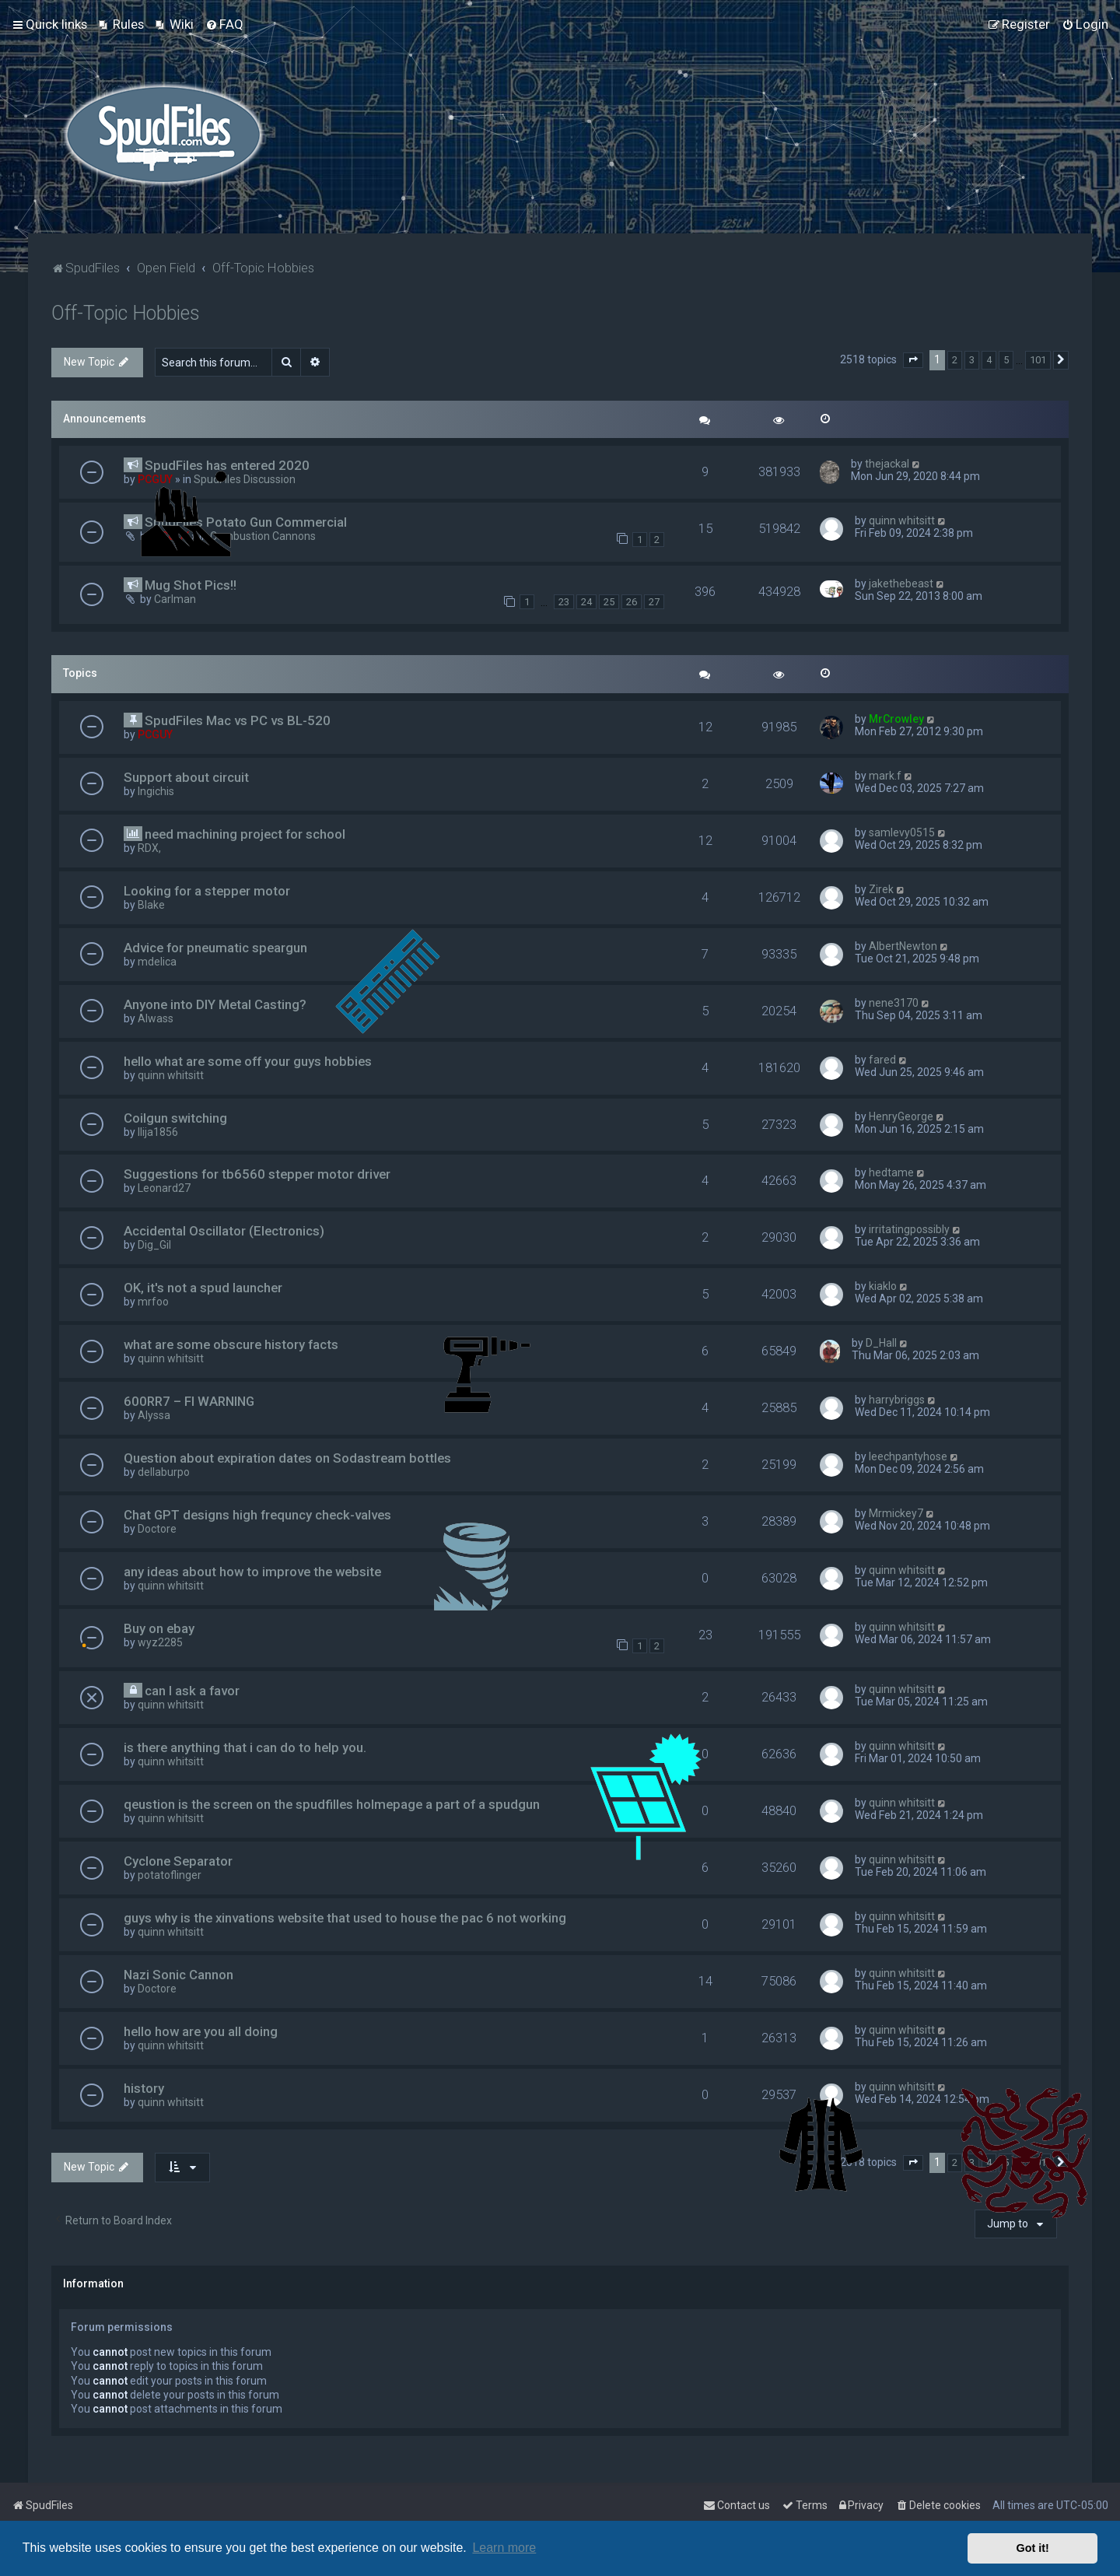  Describe the element at coordinates (821, 2143) in the screenshot. I see `select pirate costume or outfit` at that location.